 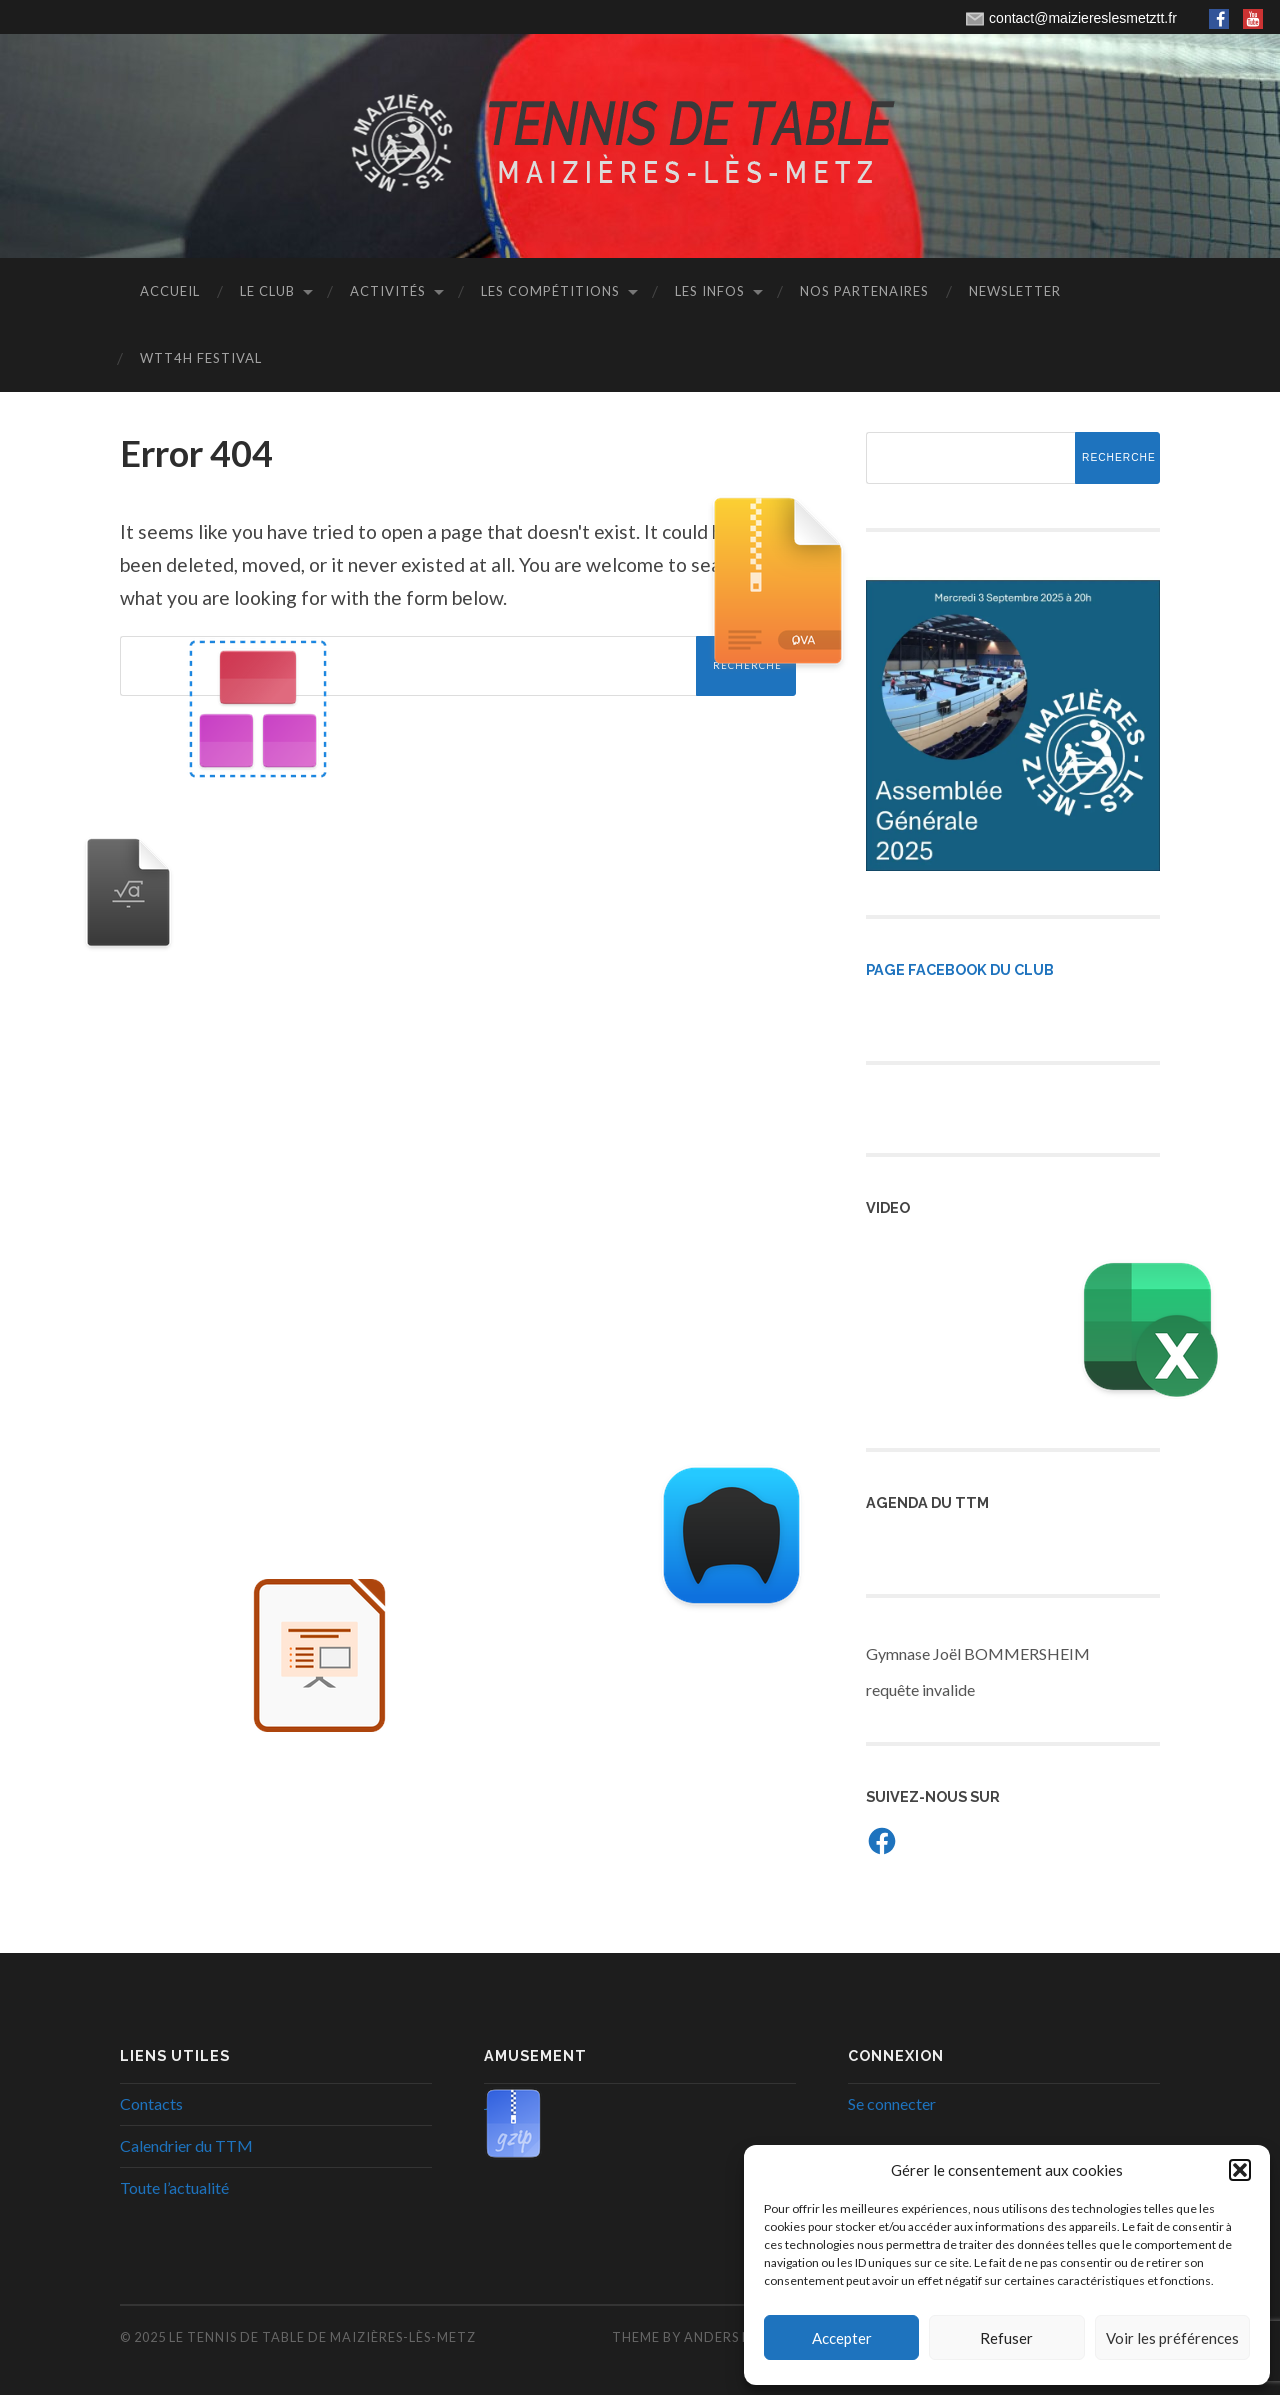 What do you see at coordinates (1147, 1326) in the screenshot?
I see `open Microsoft Excel` at bounding box center [1147, 1326].